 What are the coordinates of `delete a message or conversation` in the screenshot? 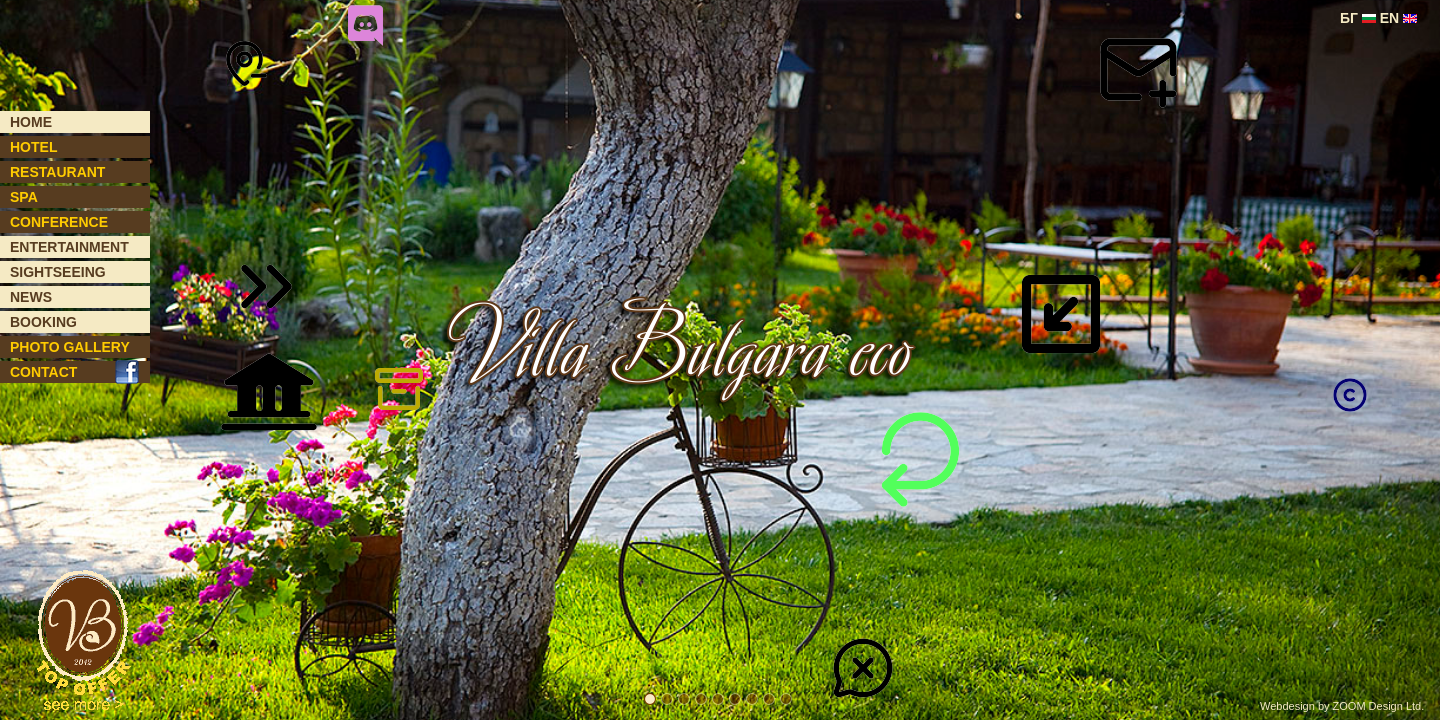 It's located at (863, 668).